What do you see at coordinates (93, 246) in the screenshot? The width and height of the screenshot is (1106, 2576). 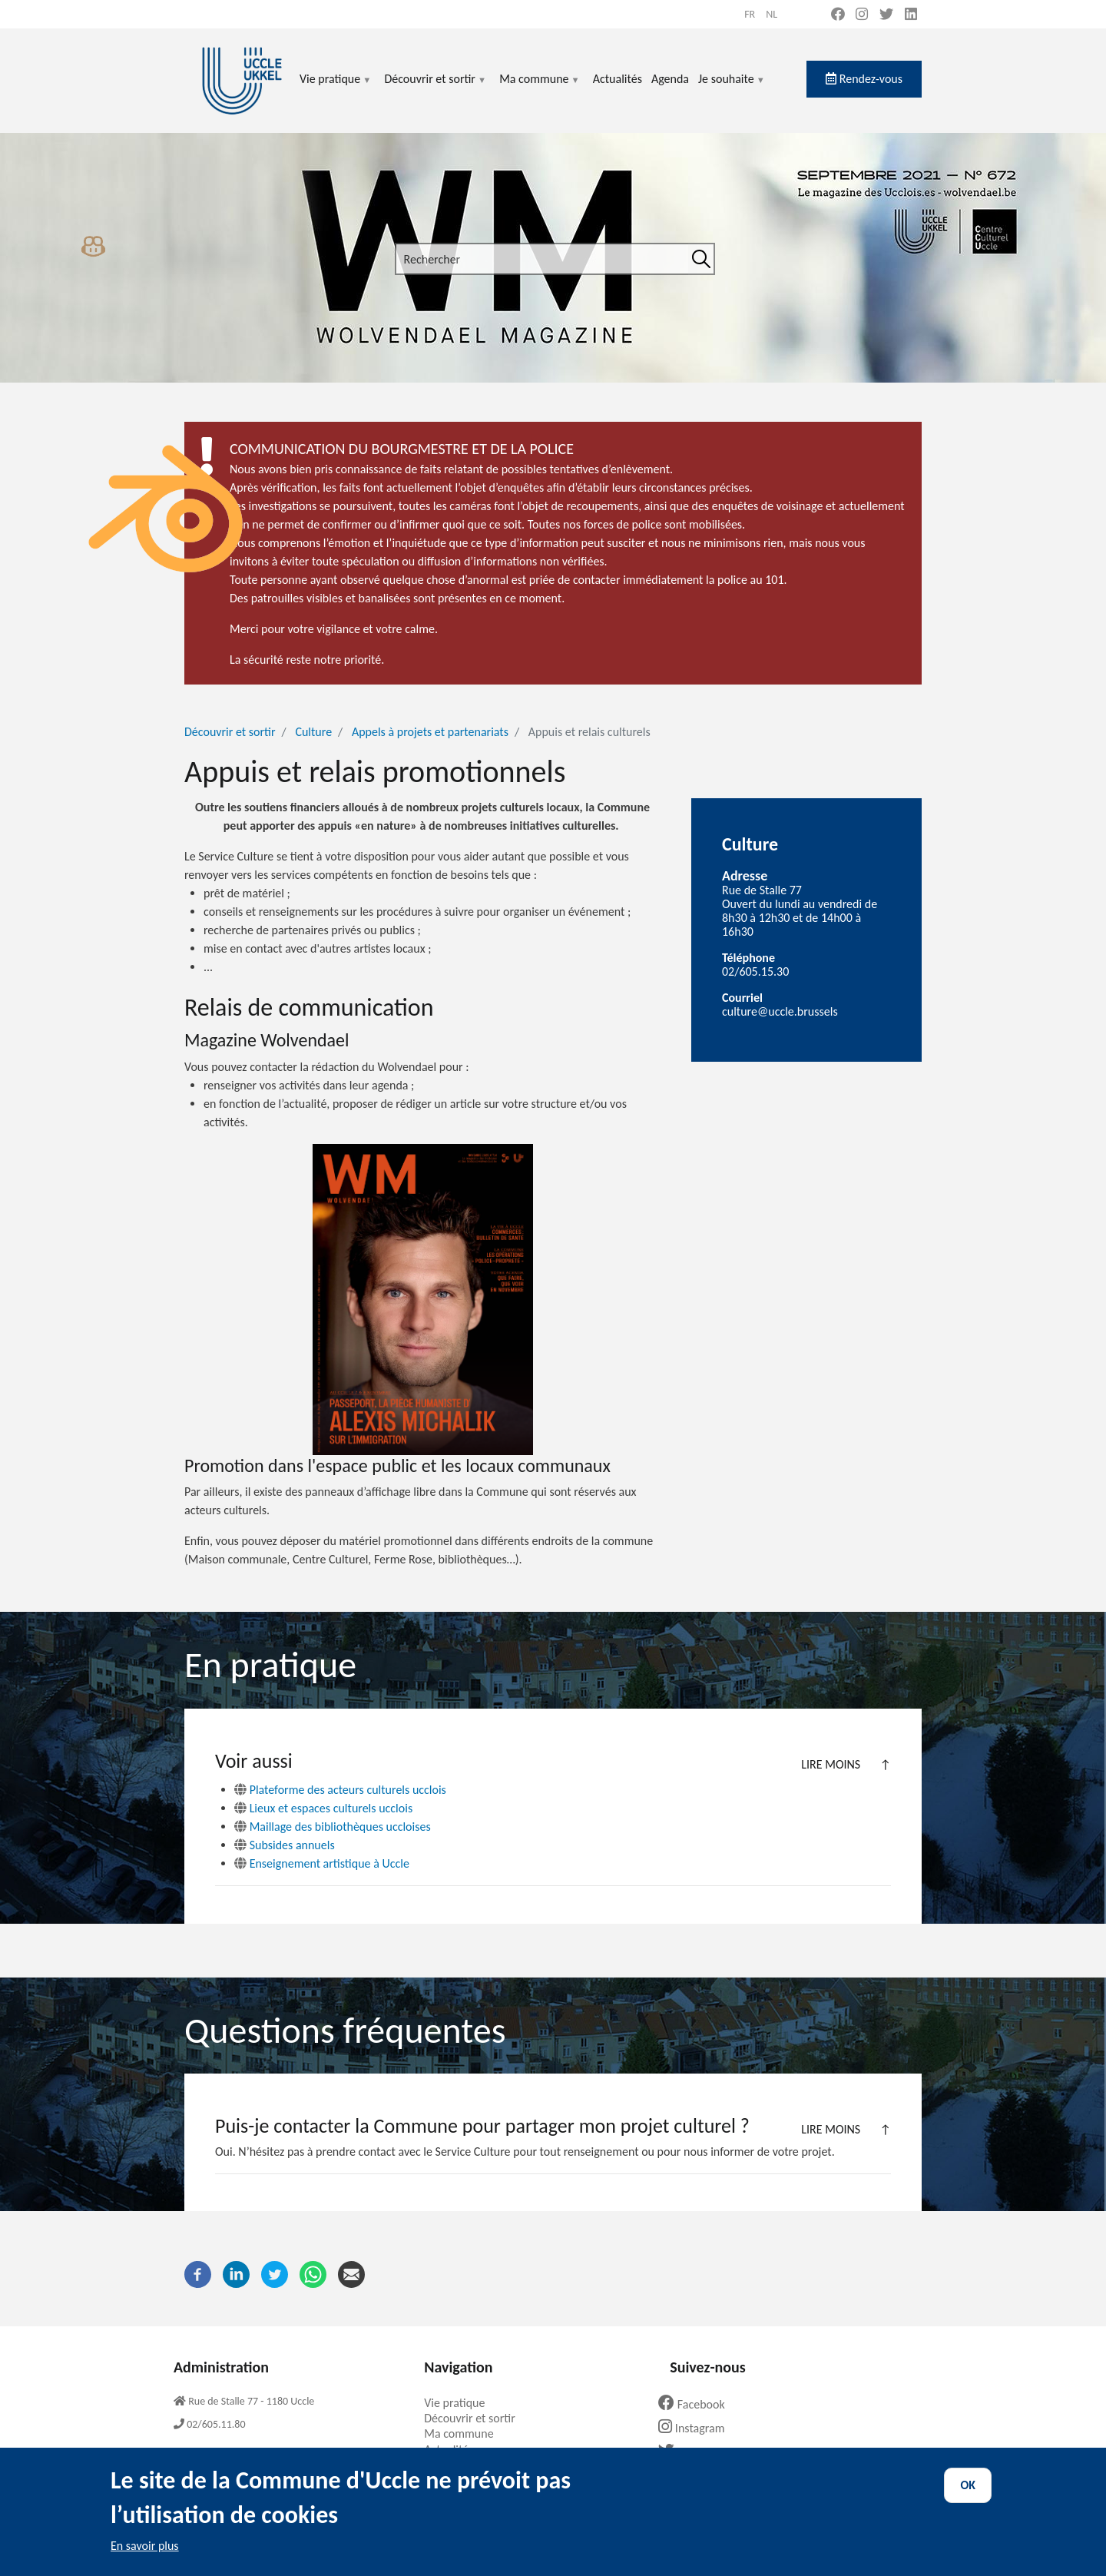 I see `open microsoft copilot` at bounding box center [93, 246].